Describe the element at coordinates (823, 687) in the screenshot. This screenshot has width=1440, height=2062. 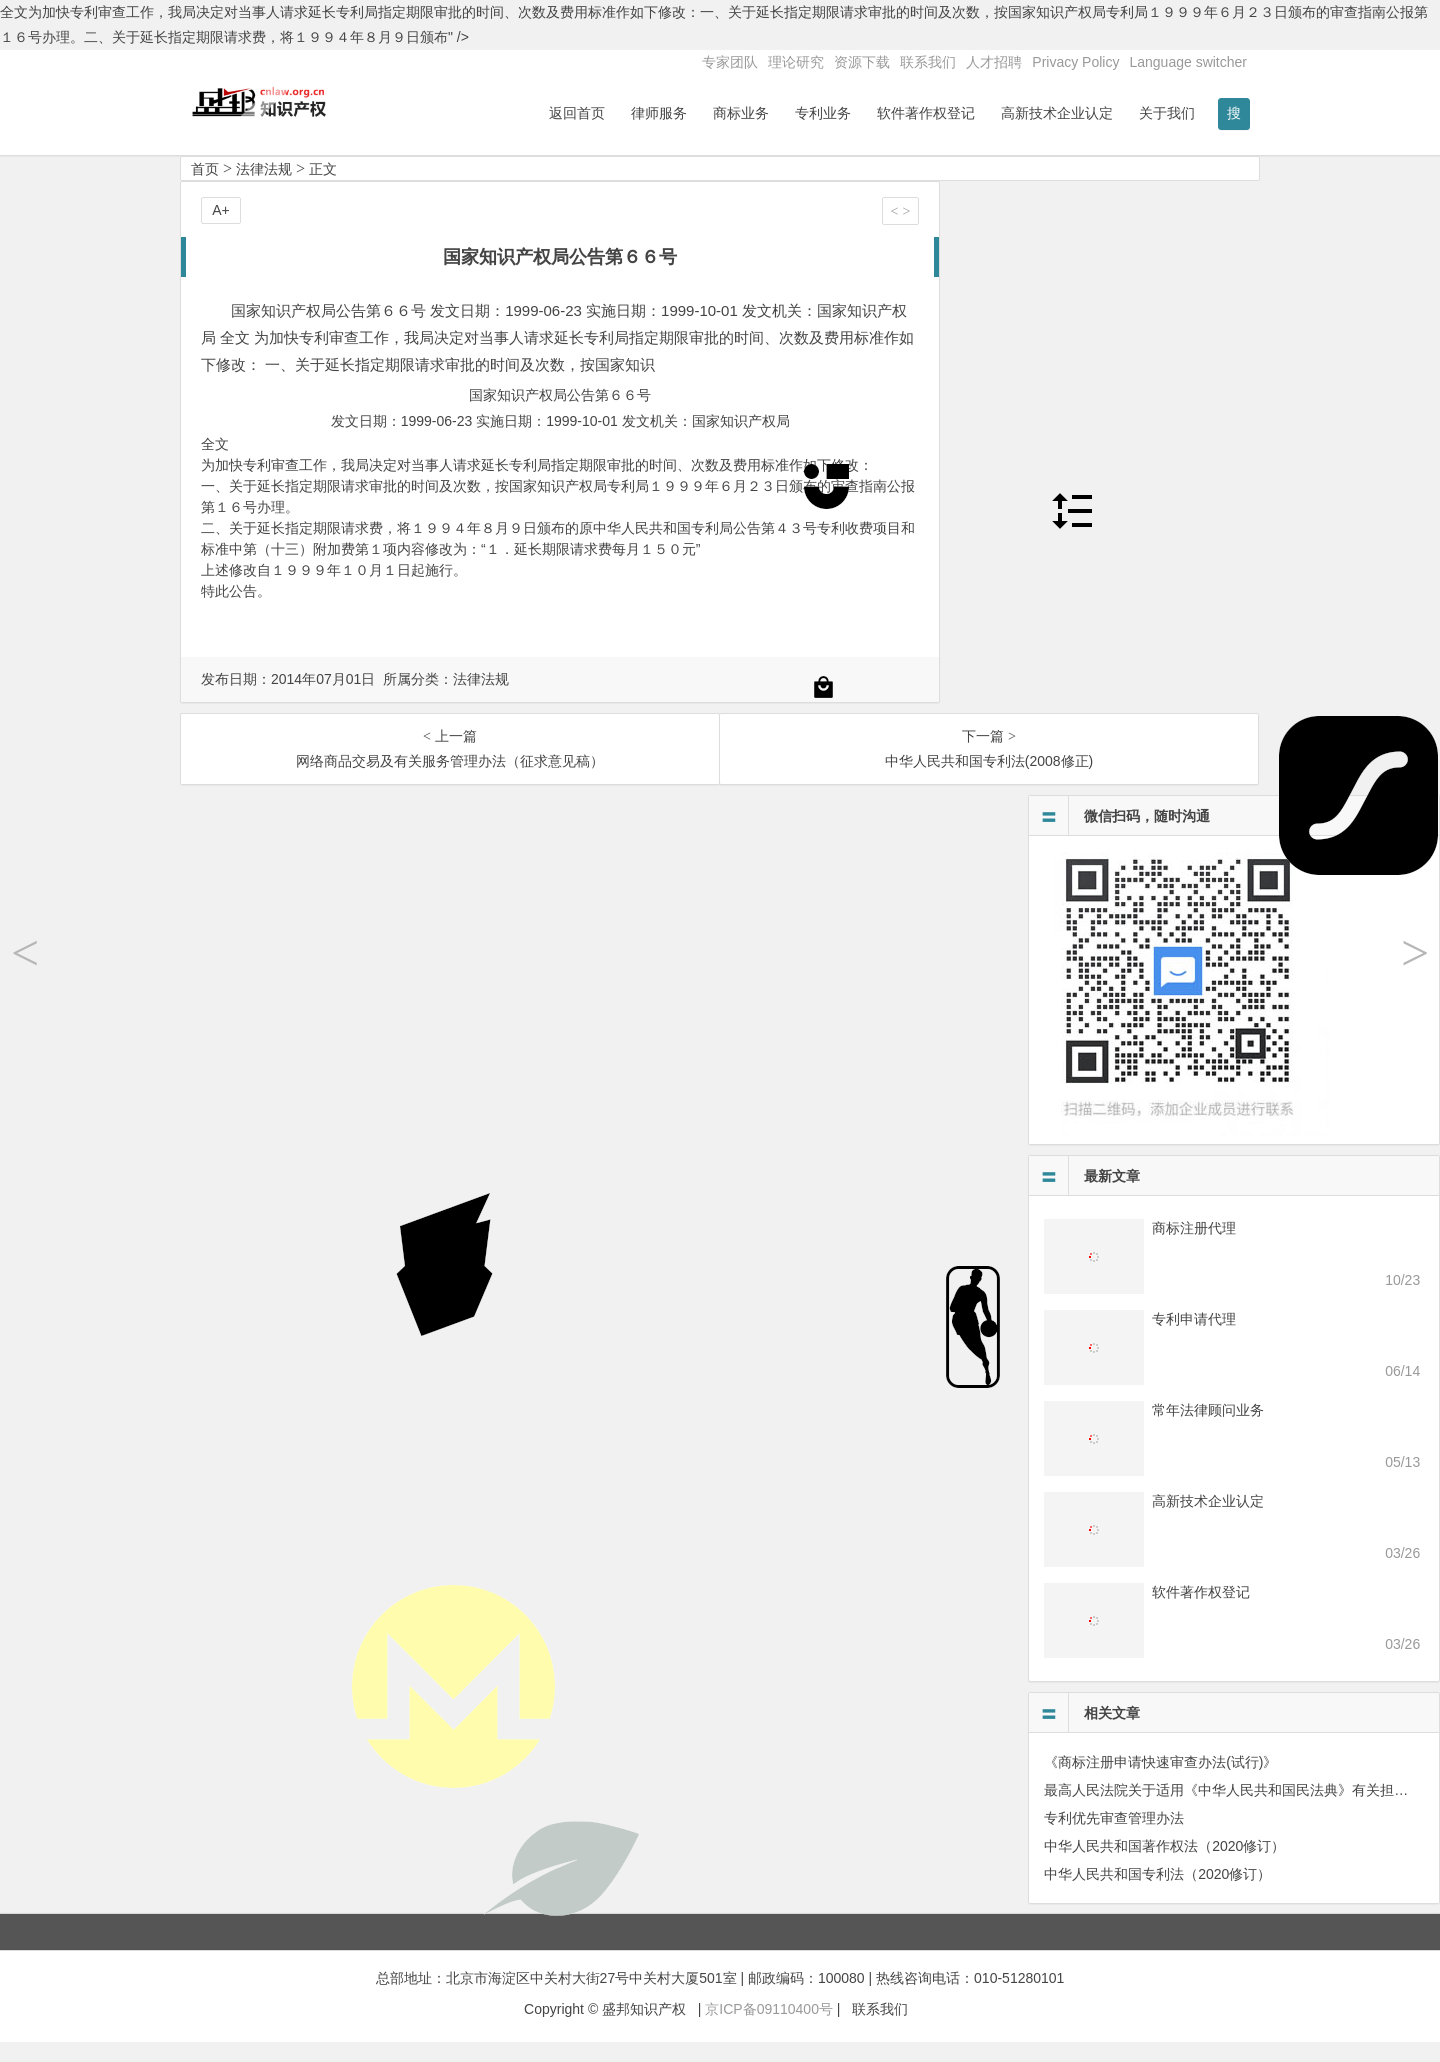
I see `view your shopping bag` at that location.